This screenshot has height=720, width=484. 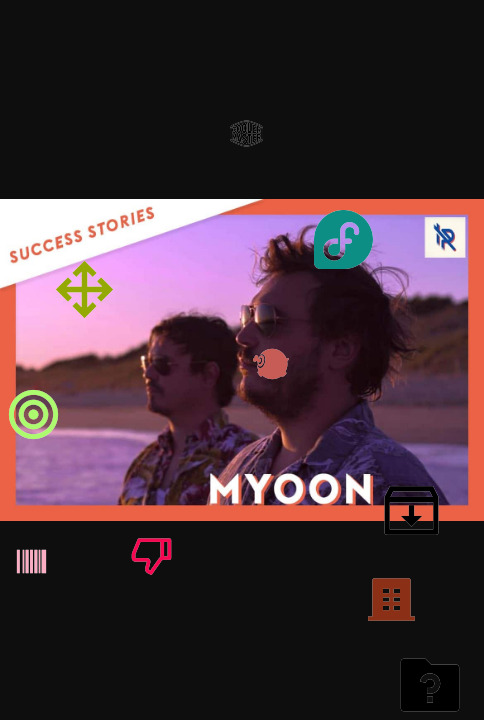 What do you see at coordinates (411, 510) in the screenshot?
I see `archive selected messages to inbox storage` at bounding box center [411, 510].